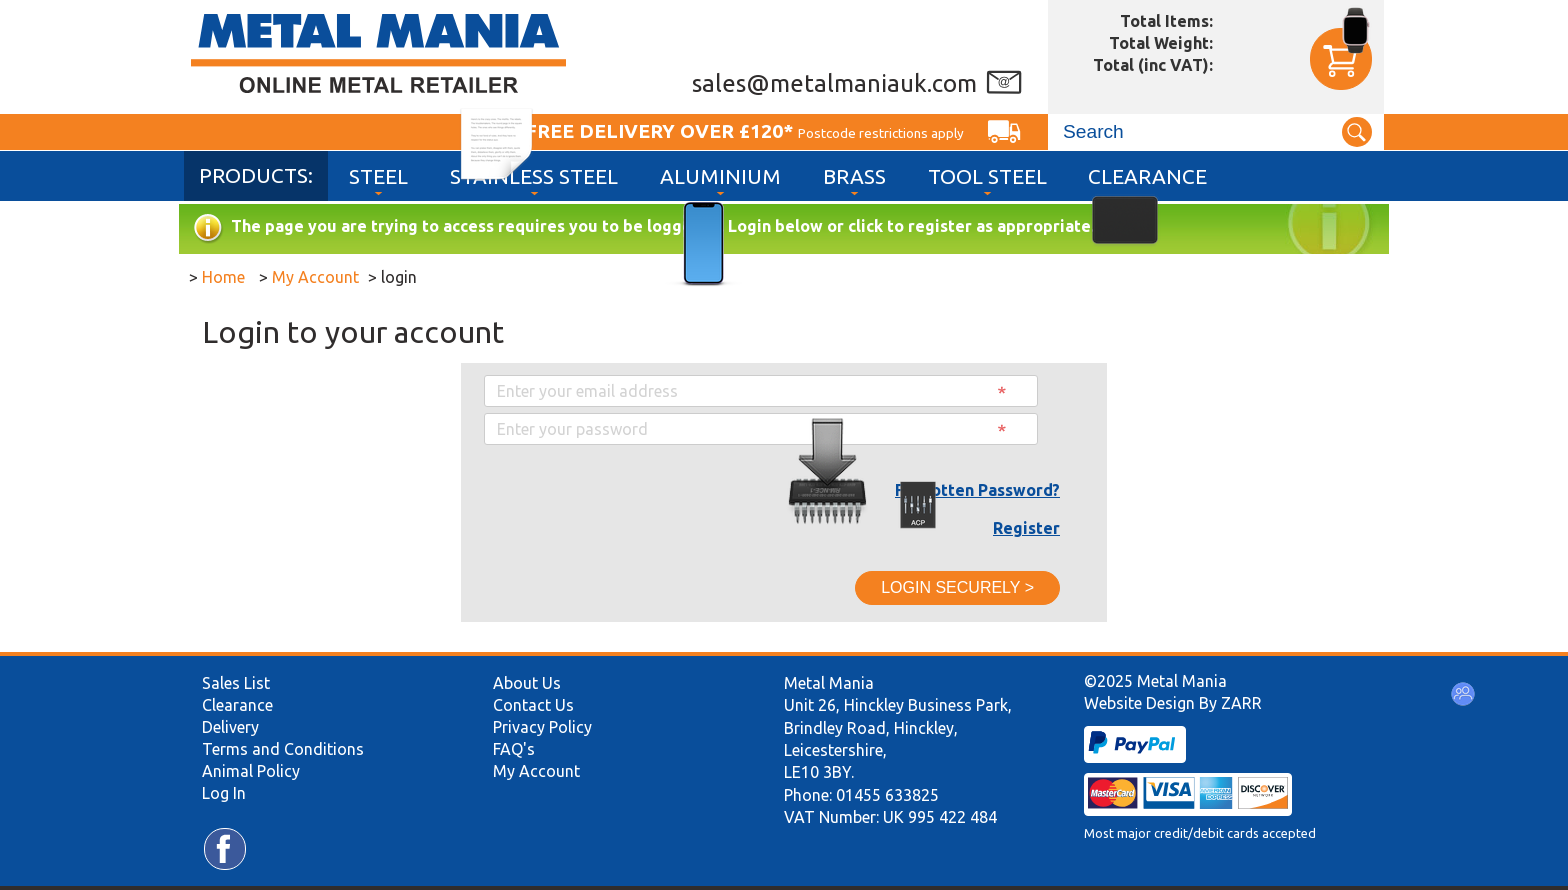  Describe the element at coordinates (1355, 30) in the screenshot. I see `apple watch series 9 device icon` at that location.